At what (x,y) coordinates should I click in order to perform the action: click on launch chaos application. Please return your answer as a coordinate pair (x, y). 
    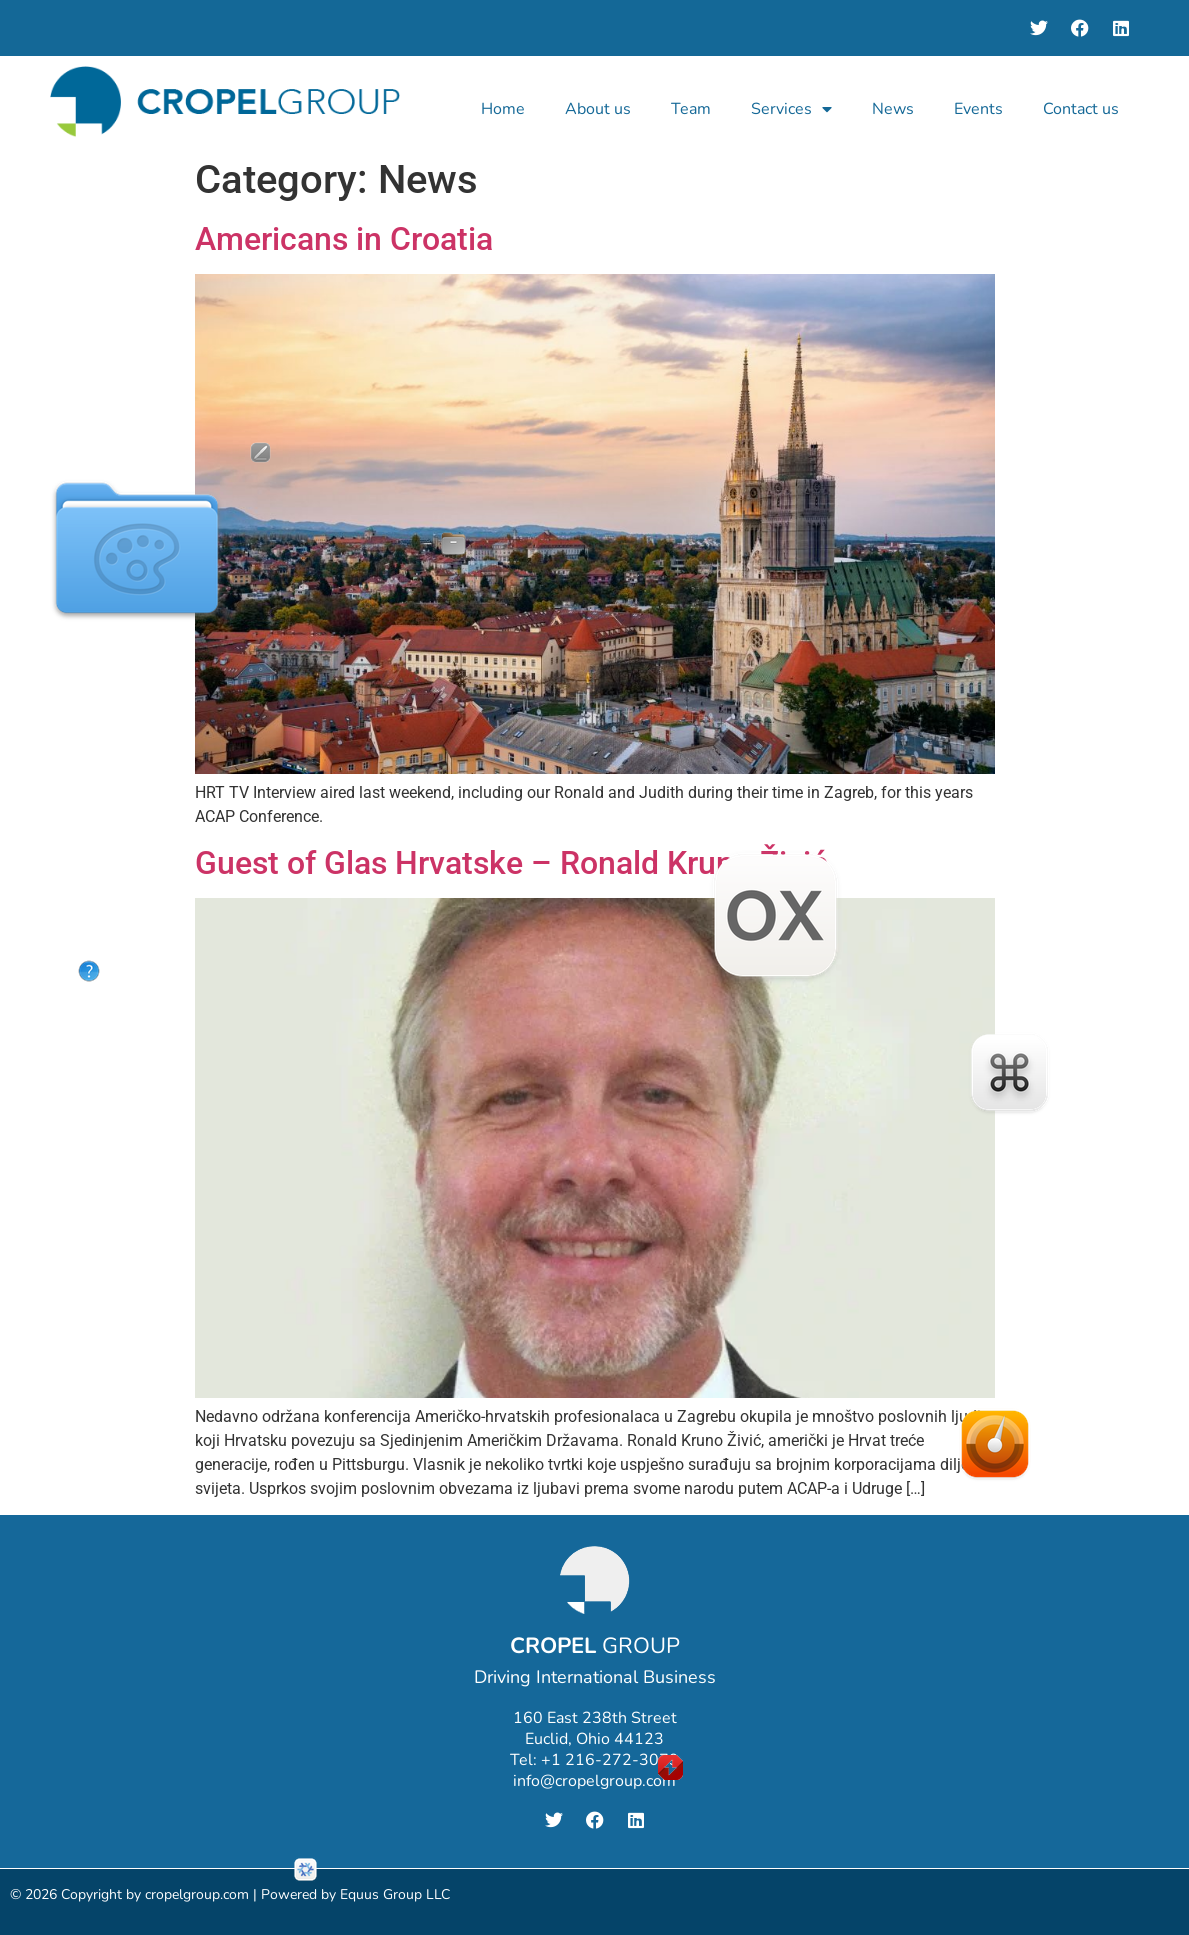
    Looking at the image, I should click on (670, 1767).